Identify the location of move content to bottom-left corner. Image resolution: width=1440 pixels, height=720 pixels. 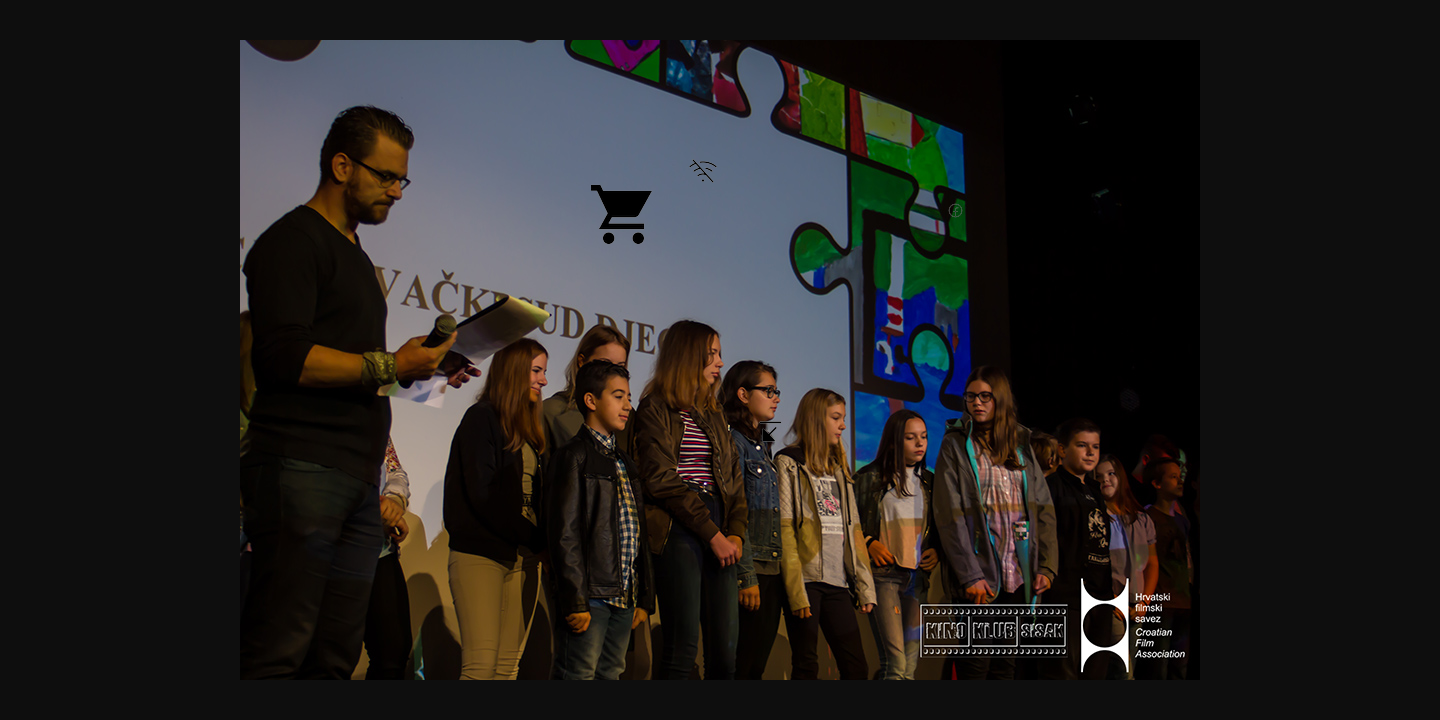
(769, 431).